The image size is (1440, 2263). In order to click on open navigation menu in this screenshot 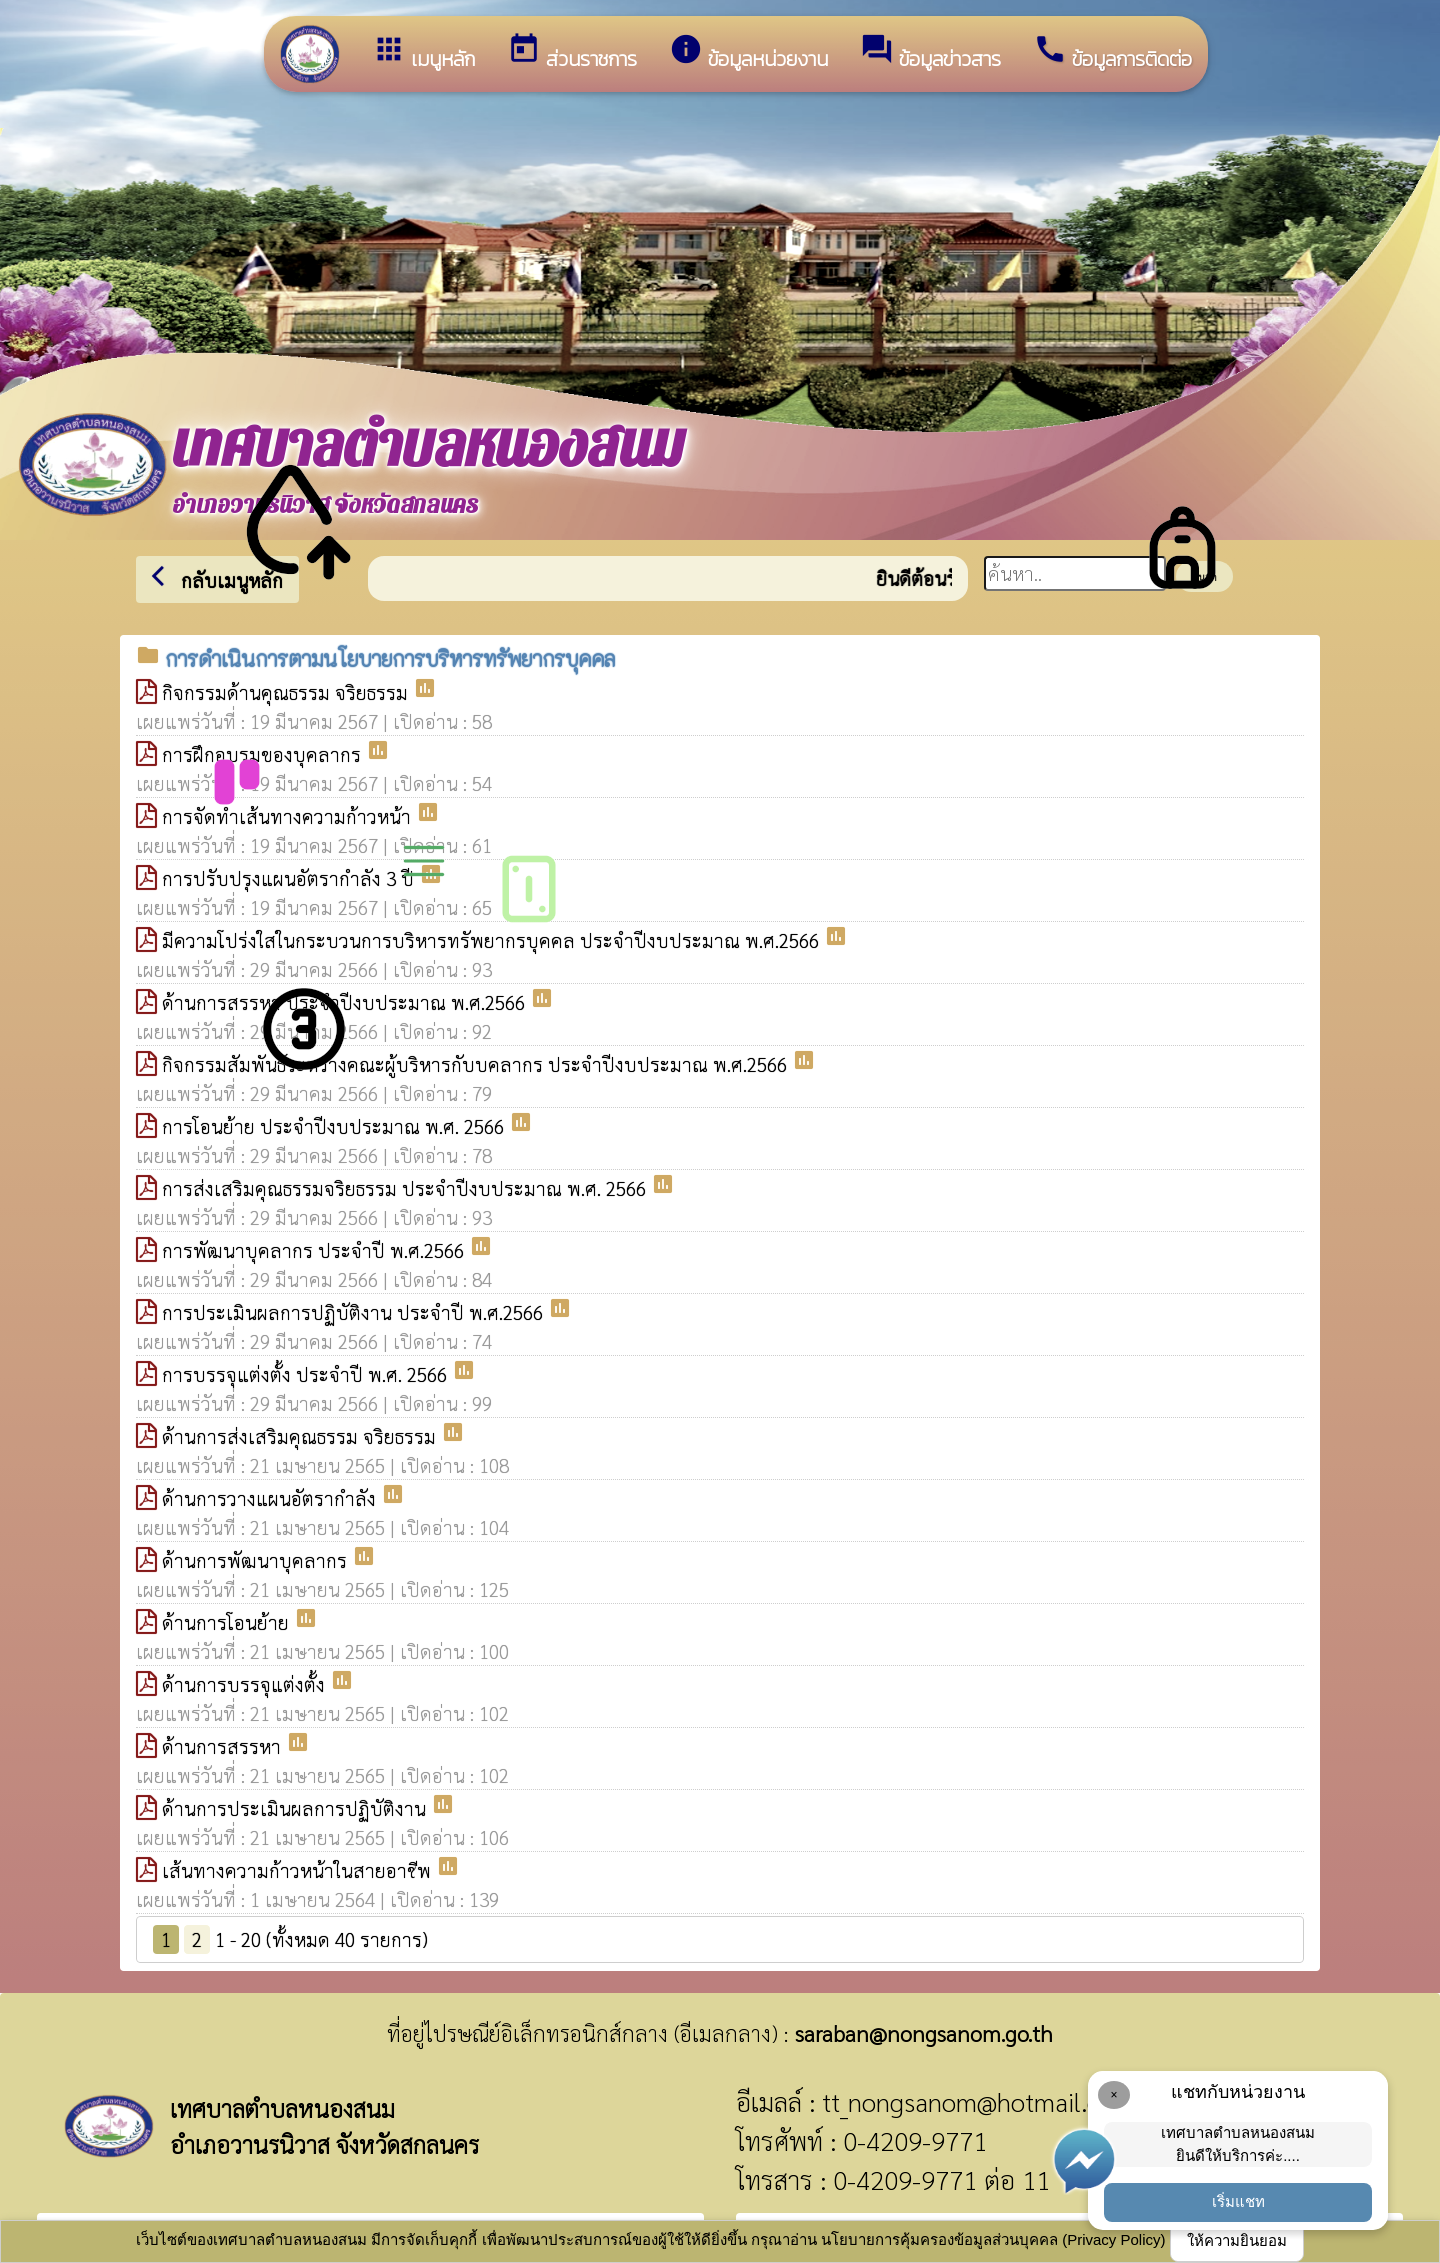, I will do `click(424, 861)`.